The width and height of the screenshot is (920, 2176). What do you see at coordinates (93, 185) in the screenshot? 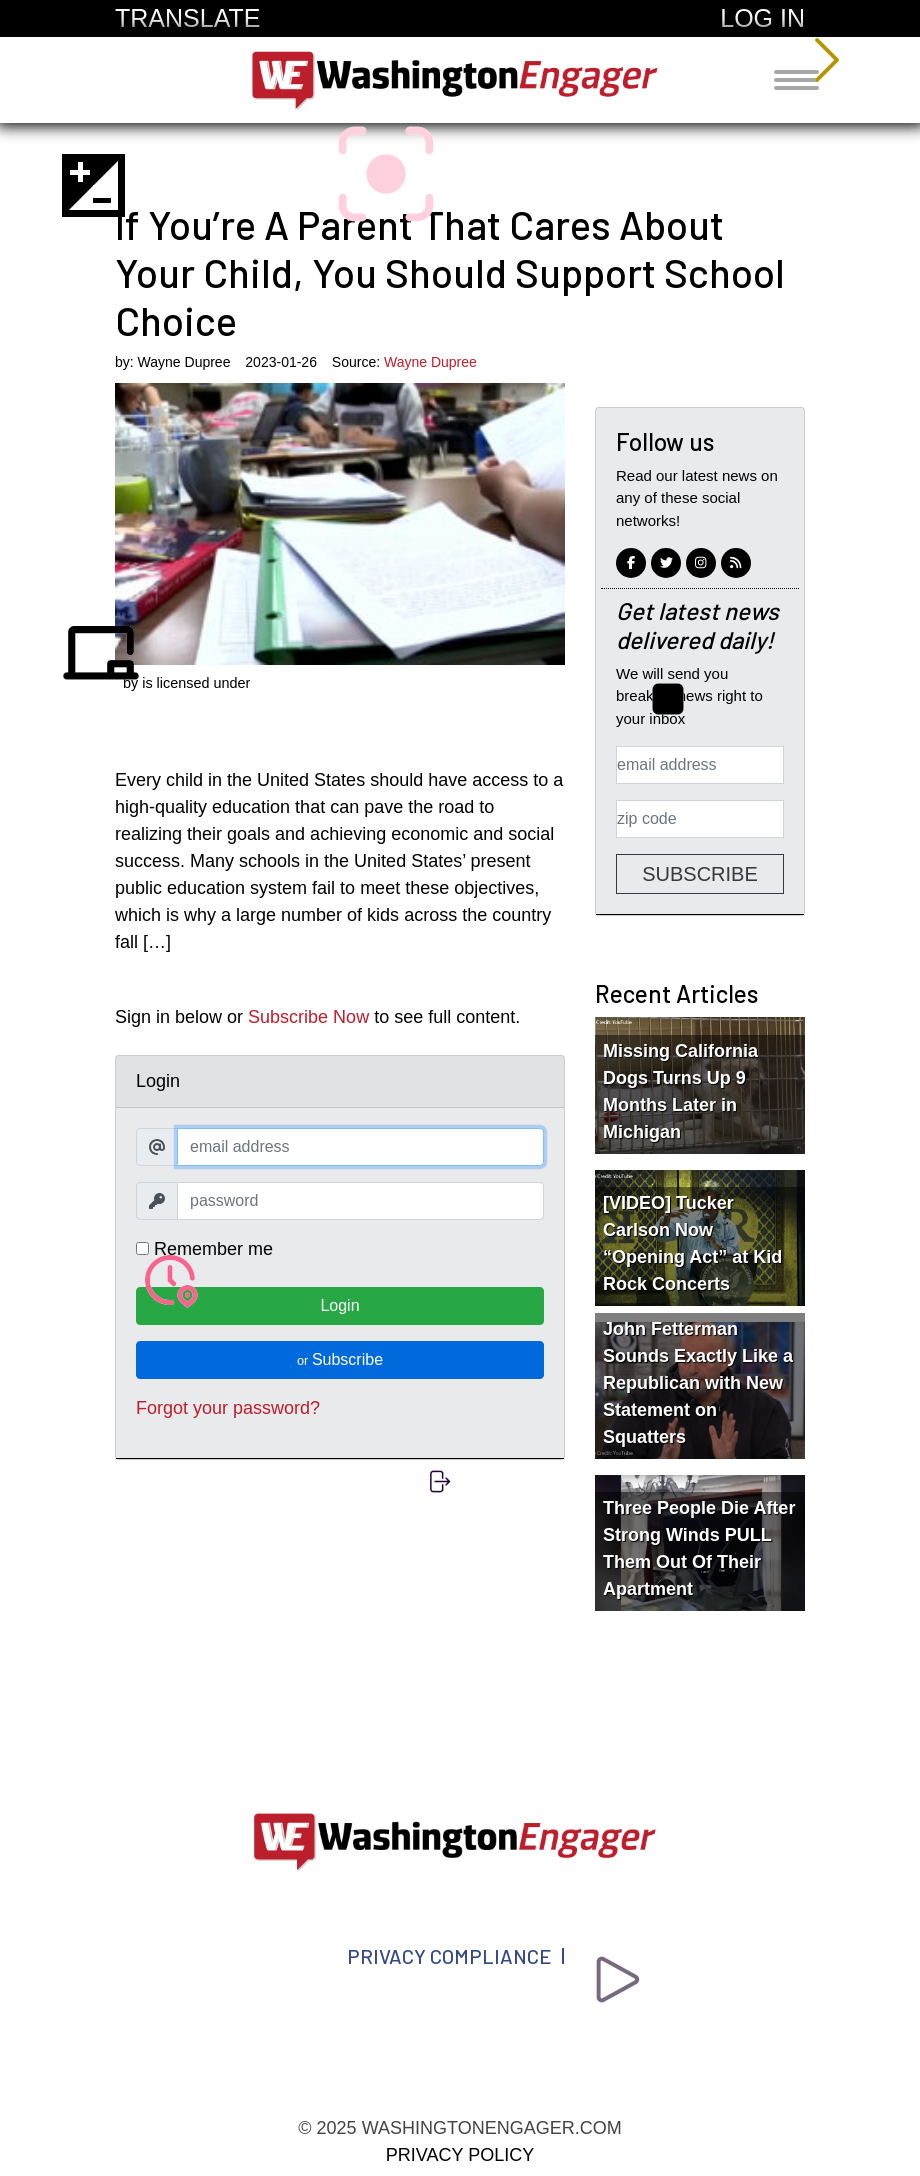
I see `adjust camera ISO sensitivity settings` at bounding box center [93, 185].